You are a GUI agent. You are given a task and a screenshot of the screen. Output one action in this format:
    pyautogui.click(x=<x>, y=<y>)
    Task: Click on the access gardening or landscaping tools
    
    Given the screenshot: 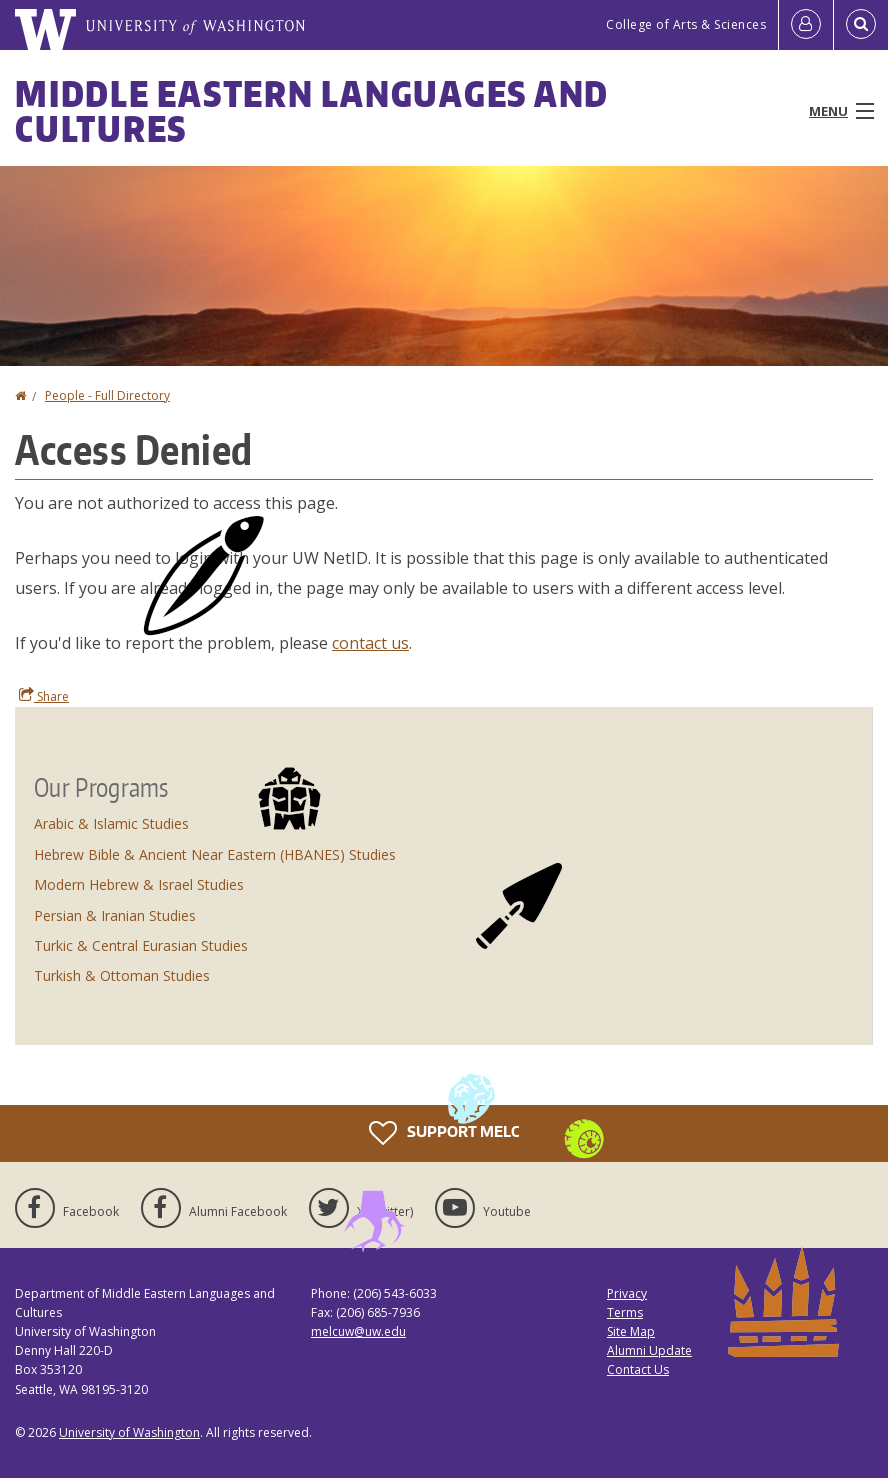 What is the action you would take?
    pyautogui.click(x=519, y=906)
    